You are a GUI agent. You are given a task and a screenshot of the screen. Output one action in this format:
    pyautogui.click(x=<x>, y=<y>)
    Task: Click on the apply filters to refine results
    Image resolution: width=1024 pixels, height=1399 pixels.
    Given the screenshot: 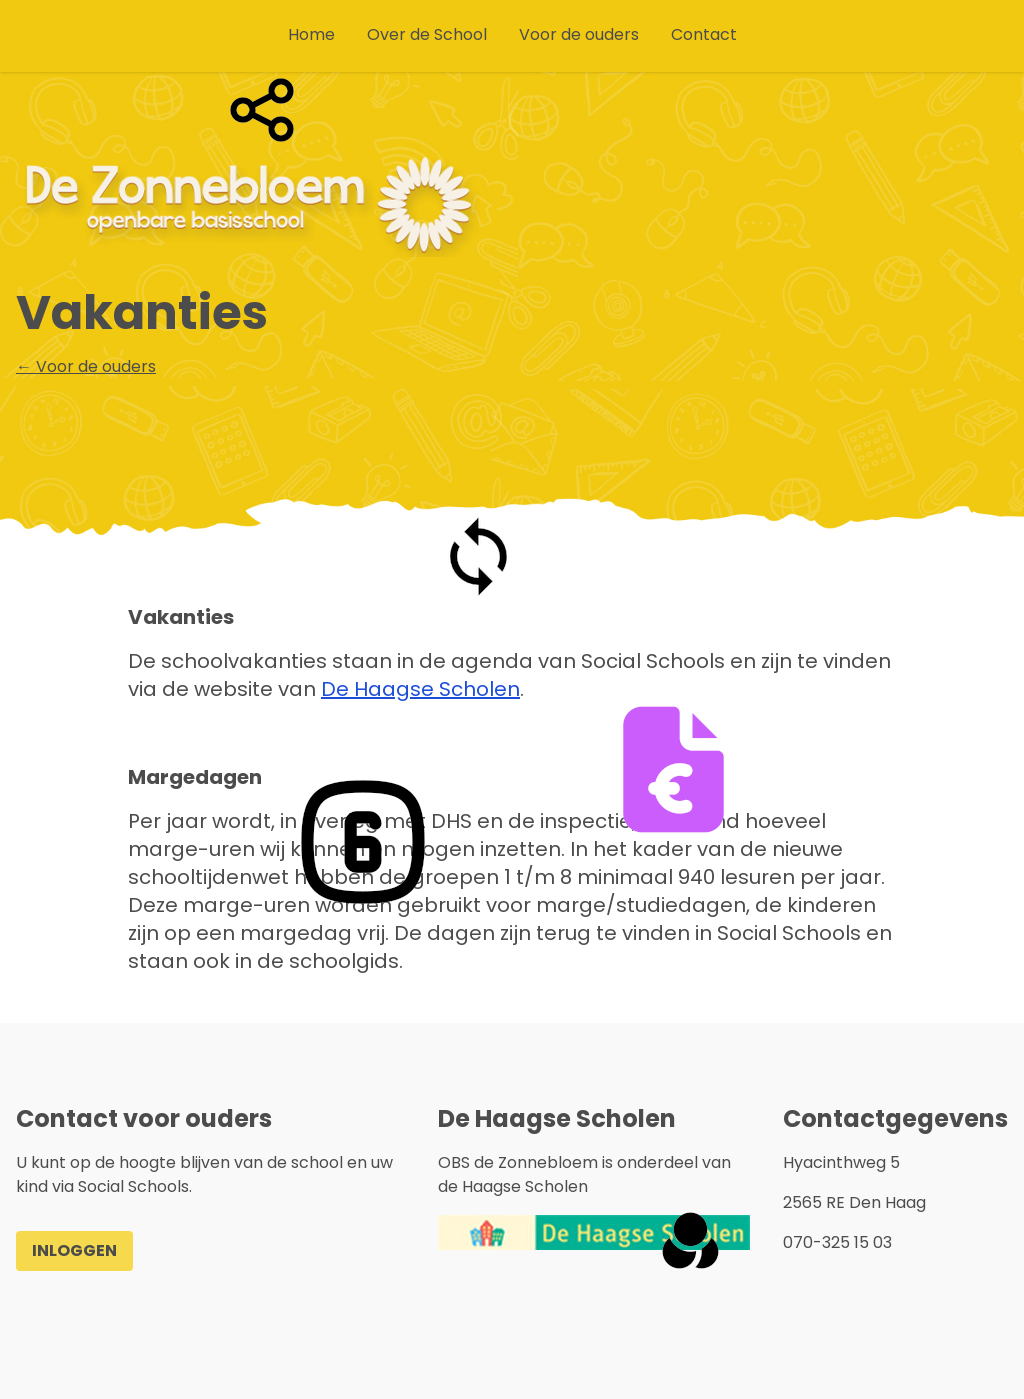 What is the action you would take?
    pyautogui.click(x=690, y=1240)
    